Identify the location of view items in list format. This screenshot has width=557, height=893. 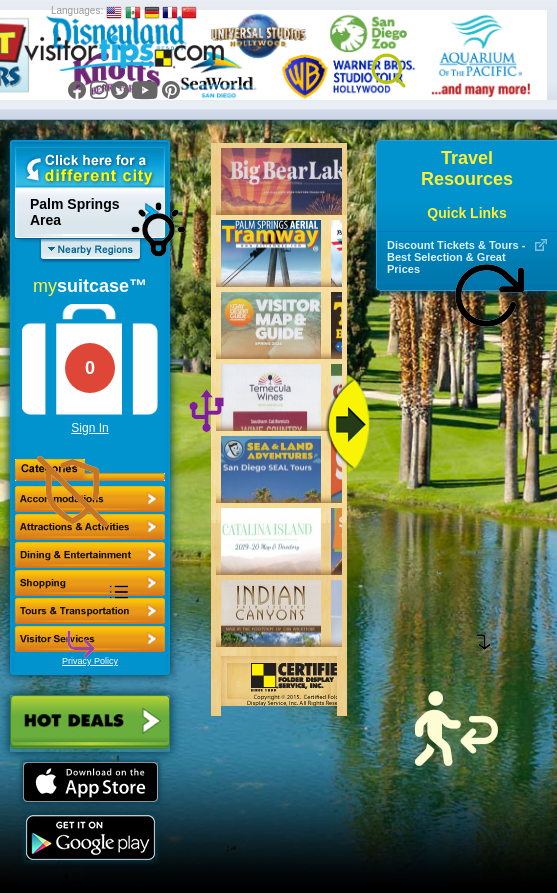
(119, 592).